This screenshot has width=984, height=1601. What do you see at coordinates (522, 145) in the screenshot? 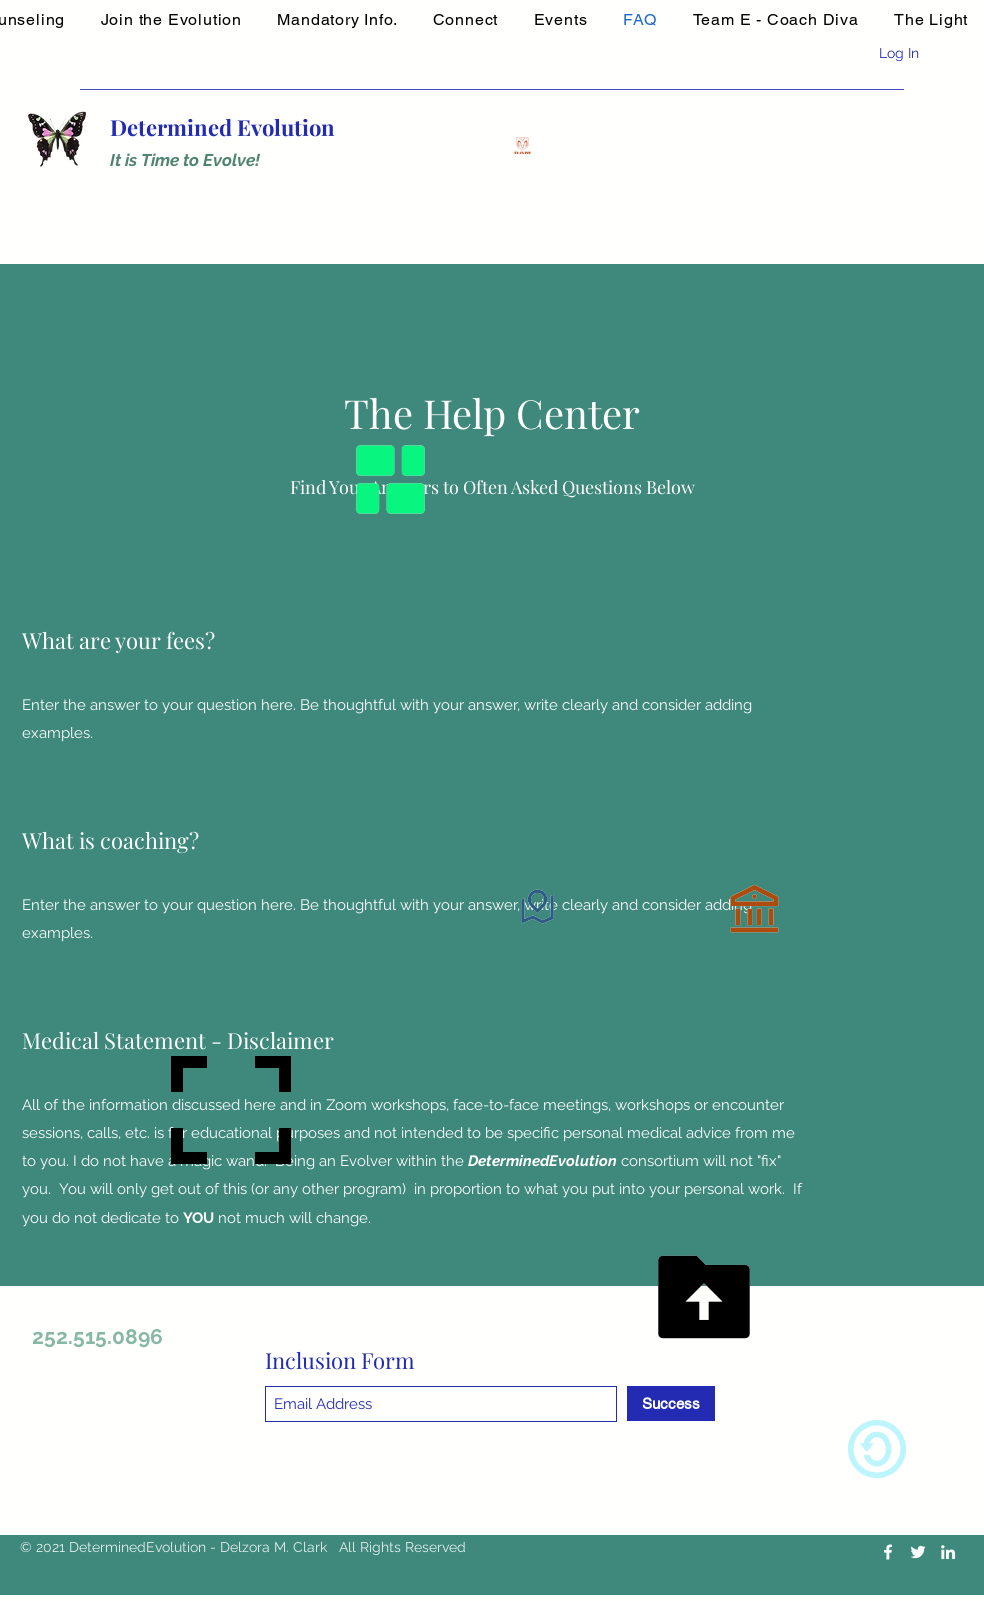
I see `RAM trucks brand logo` at bounding box center [522, 145].